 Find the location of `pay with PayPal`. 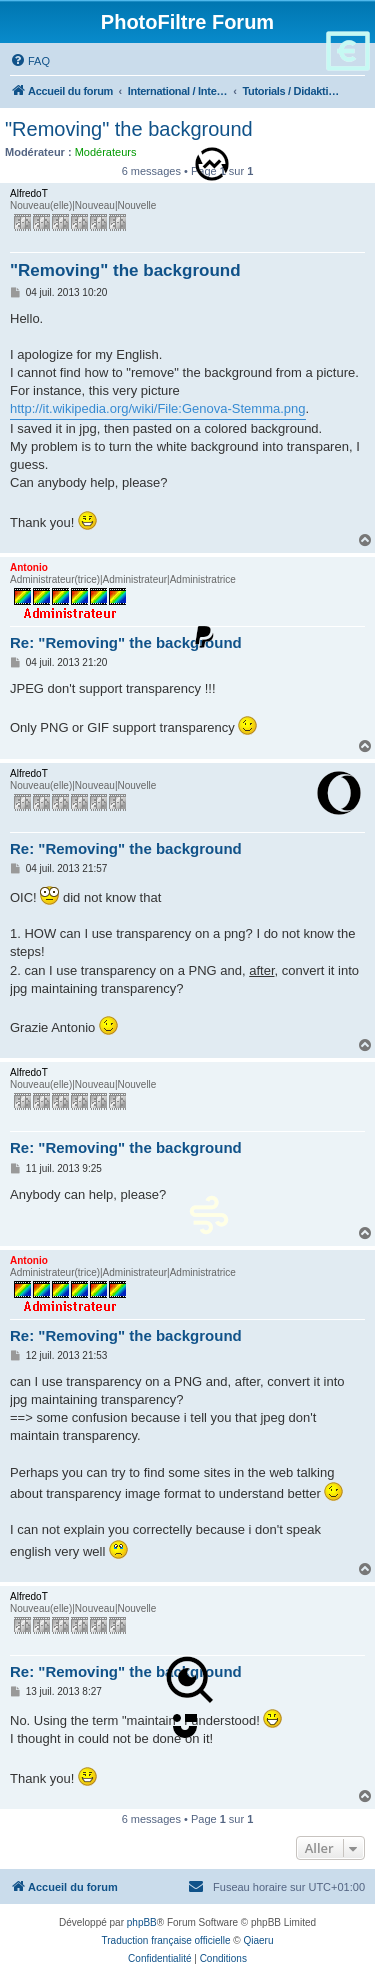

pay with PayPal is located at coordinates (204, 636).